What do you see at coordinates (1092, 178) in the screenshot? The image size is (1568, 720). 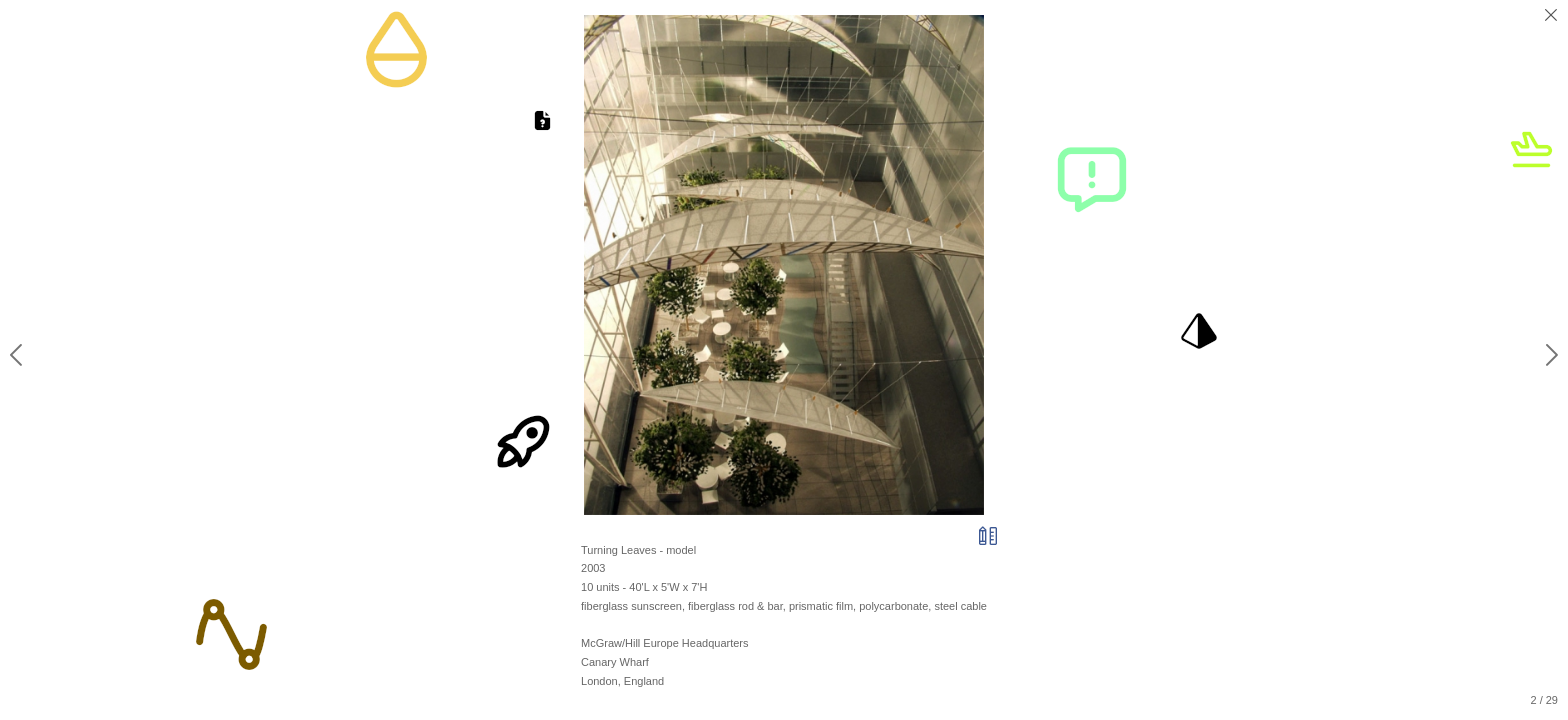 I see `report a message or conversation` at bounding box center [1092, 178].